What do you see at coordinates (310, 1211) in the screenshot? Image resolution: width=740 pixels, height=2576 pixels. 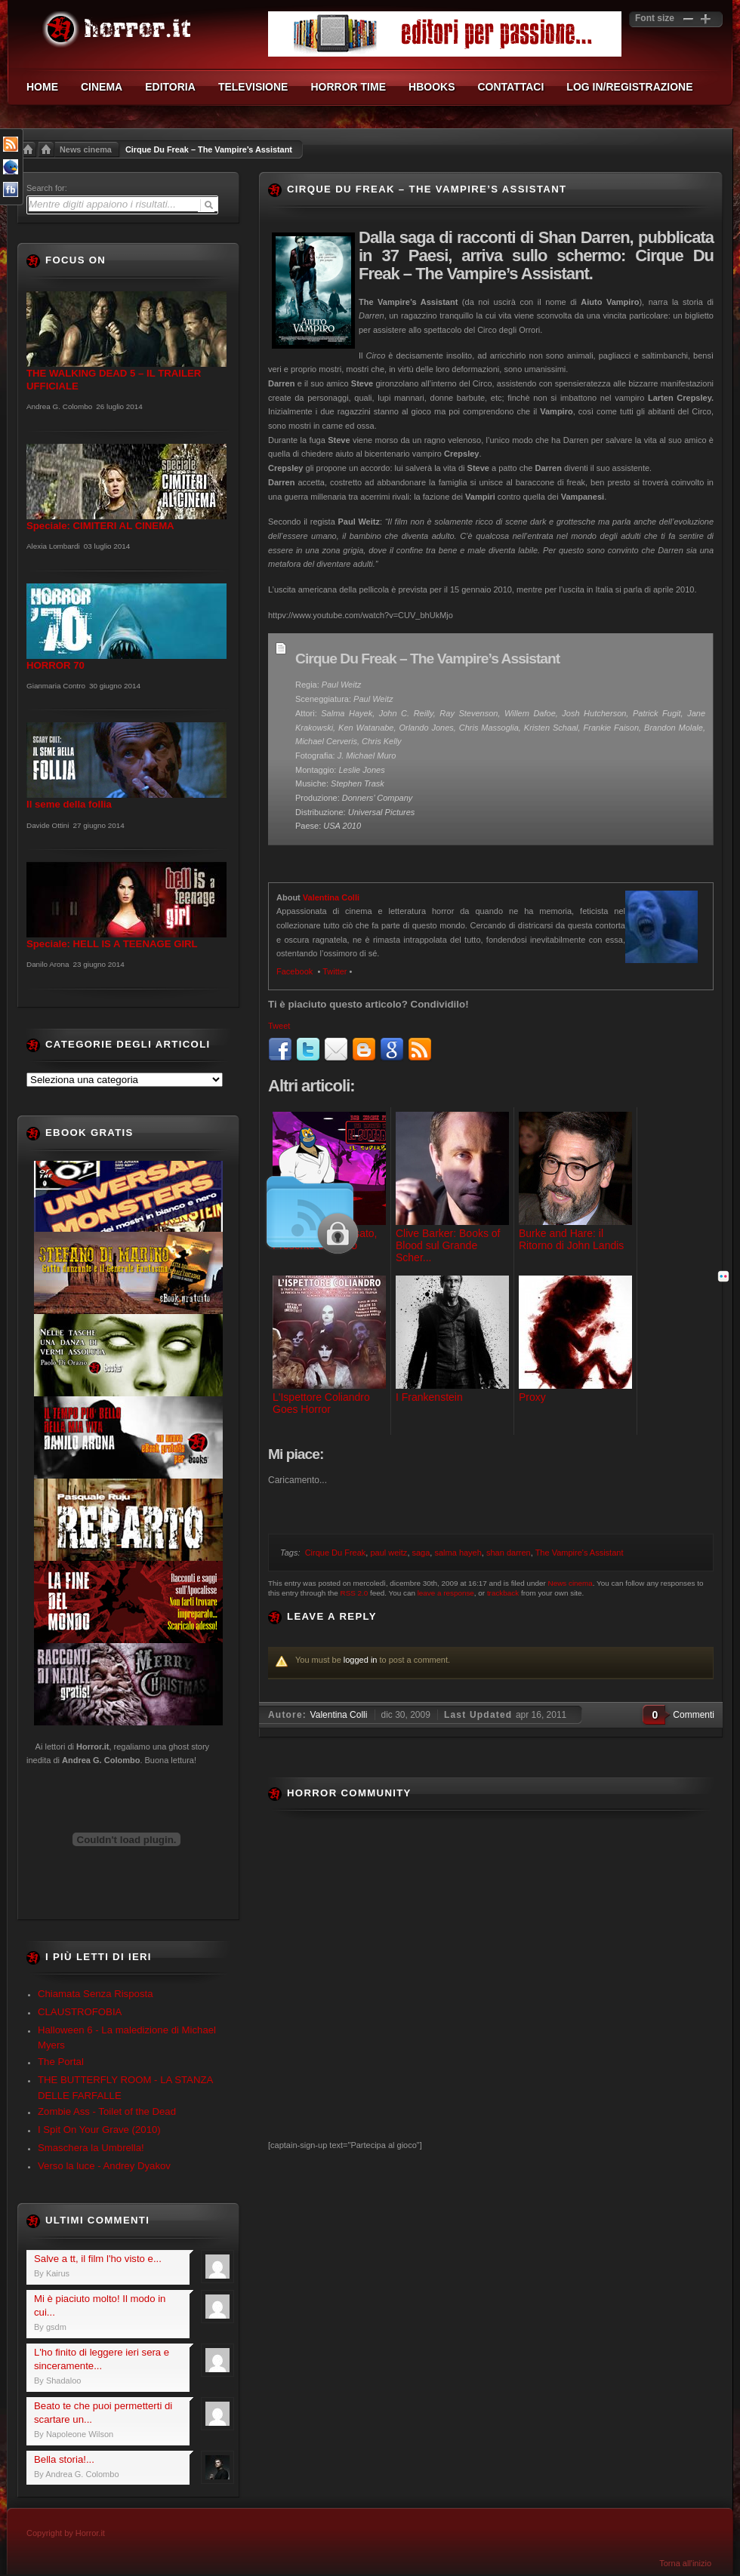 I see `open securefx secure file transfer application` at bounding box center [310, 1211].